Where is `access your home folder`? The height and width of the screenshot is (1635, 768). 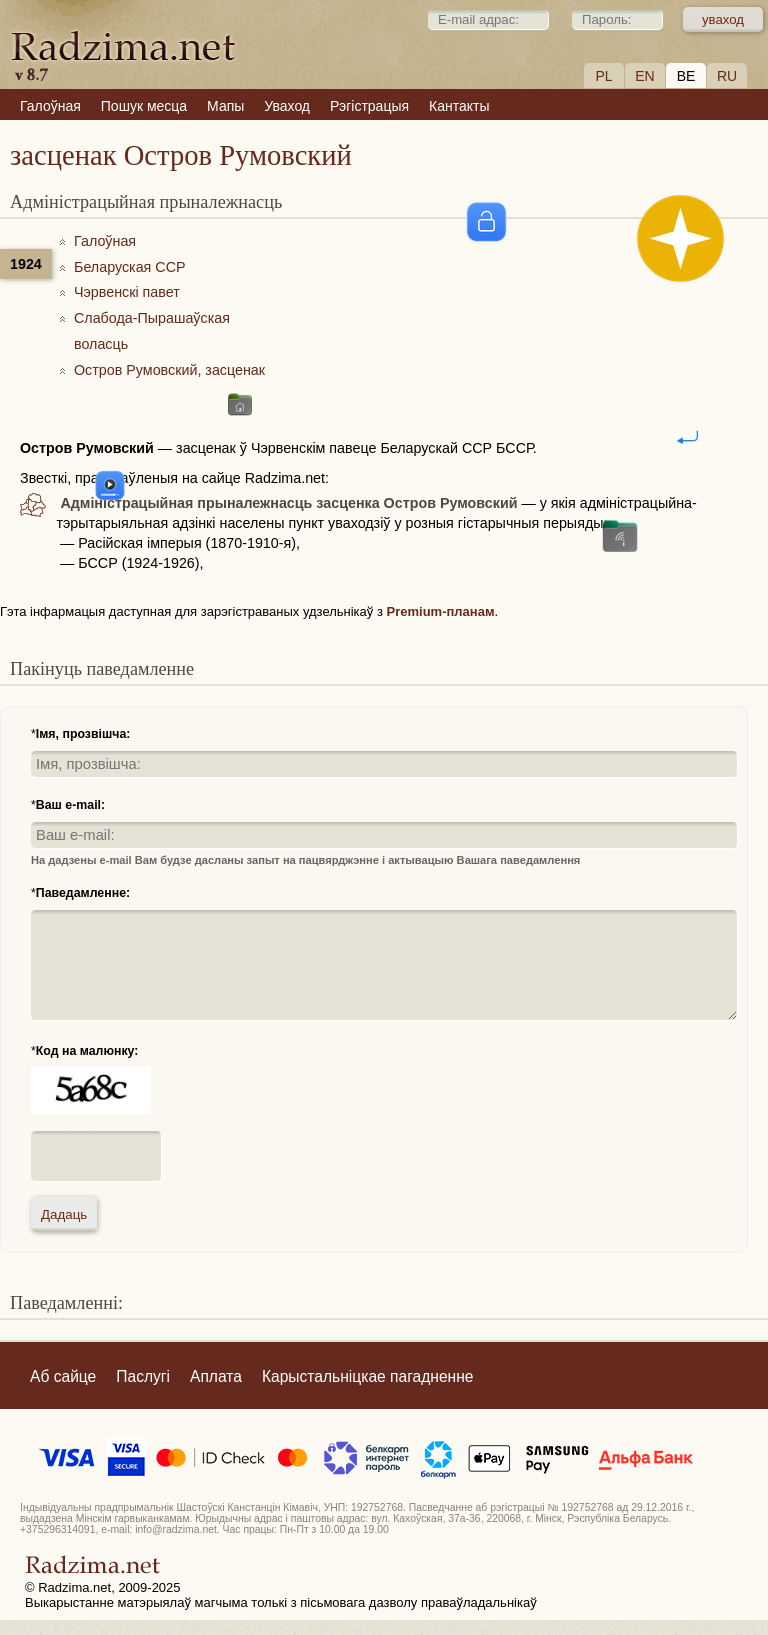 access your home folder is located at coordinates (240, 404).